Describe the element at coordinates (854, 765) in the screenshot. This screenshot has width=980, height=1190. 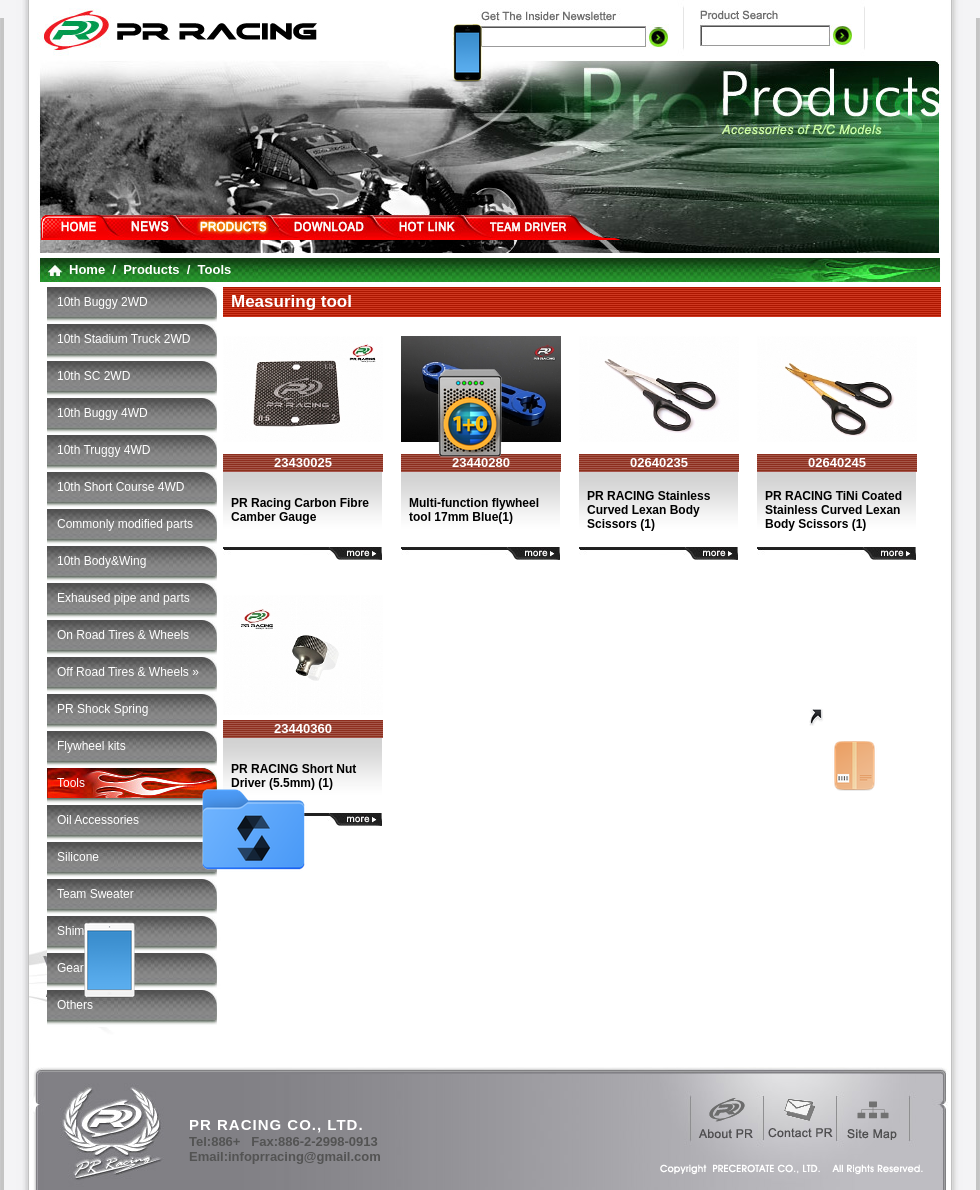
I see `compressed archive file` at that location.